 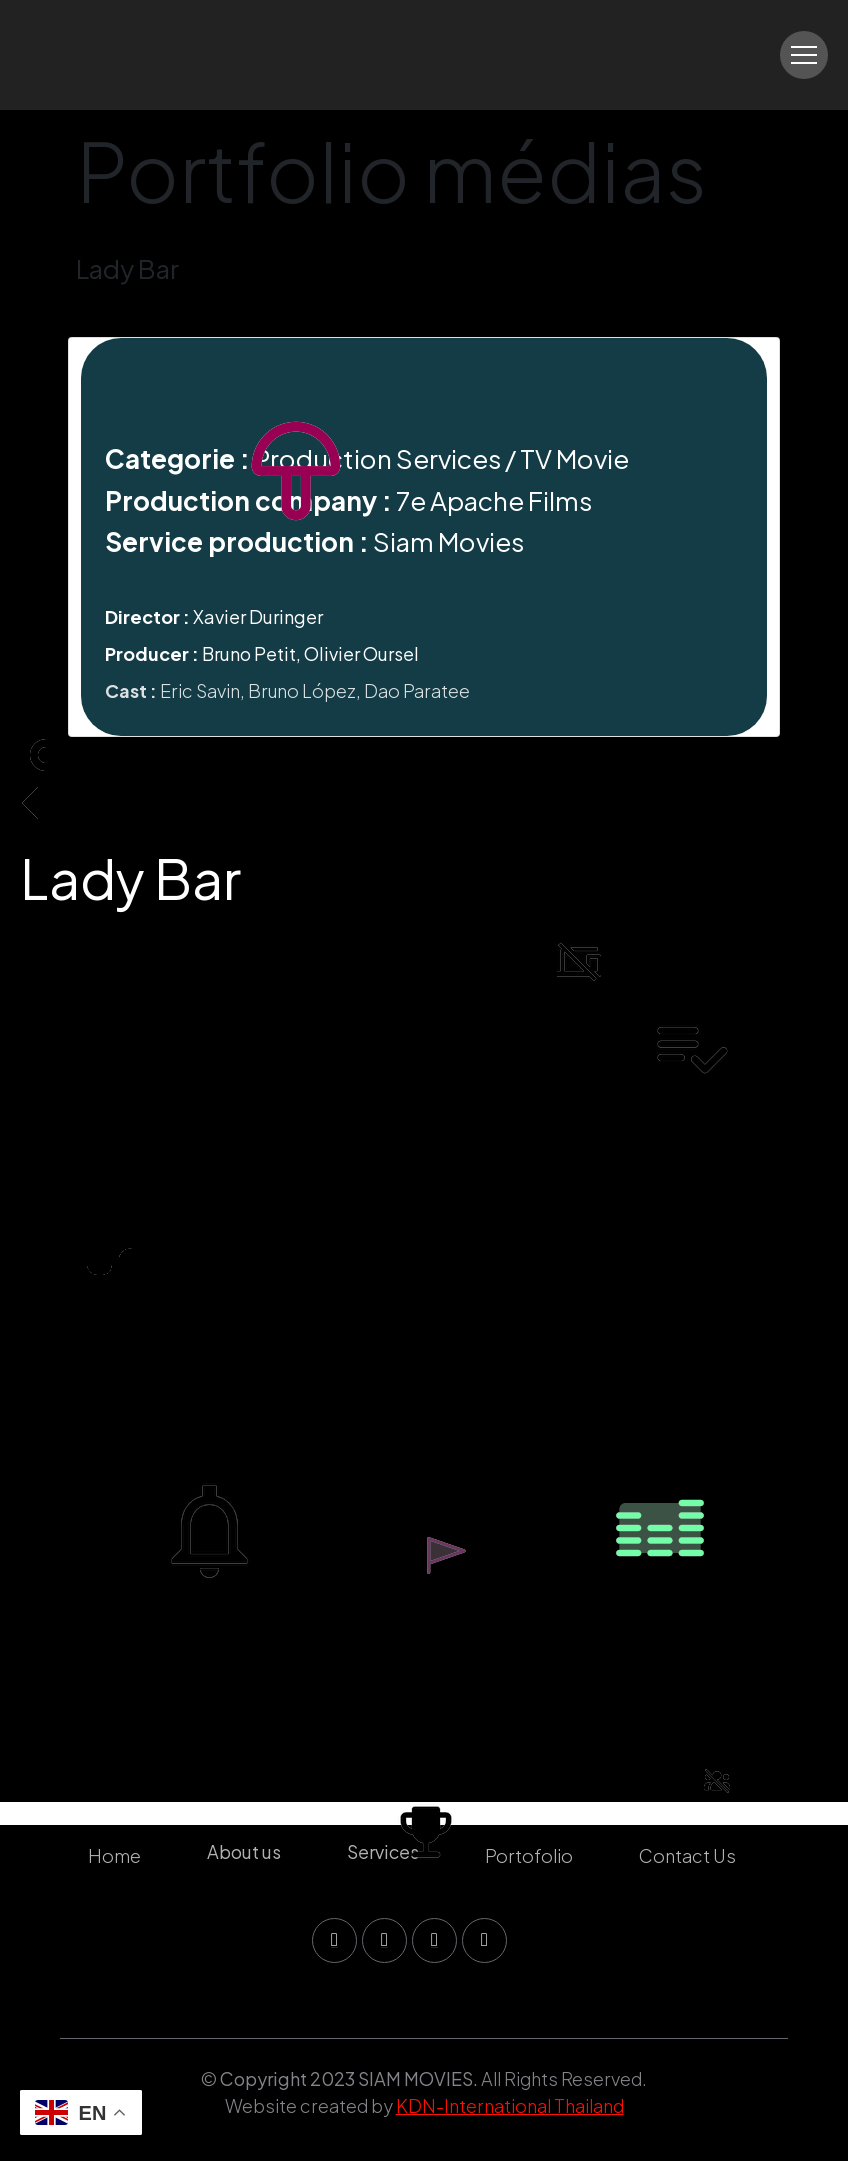 What do you see at coordinates (579, 962) in the screenshot?
I see `device connection unavailable or disabled` at bounding box center [579, 962].